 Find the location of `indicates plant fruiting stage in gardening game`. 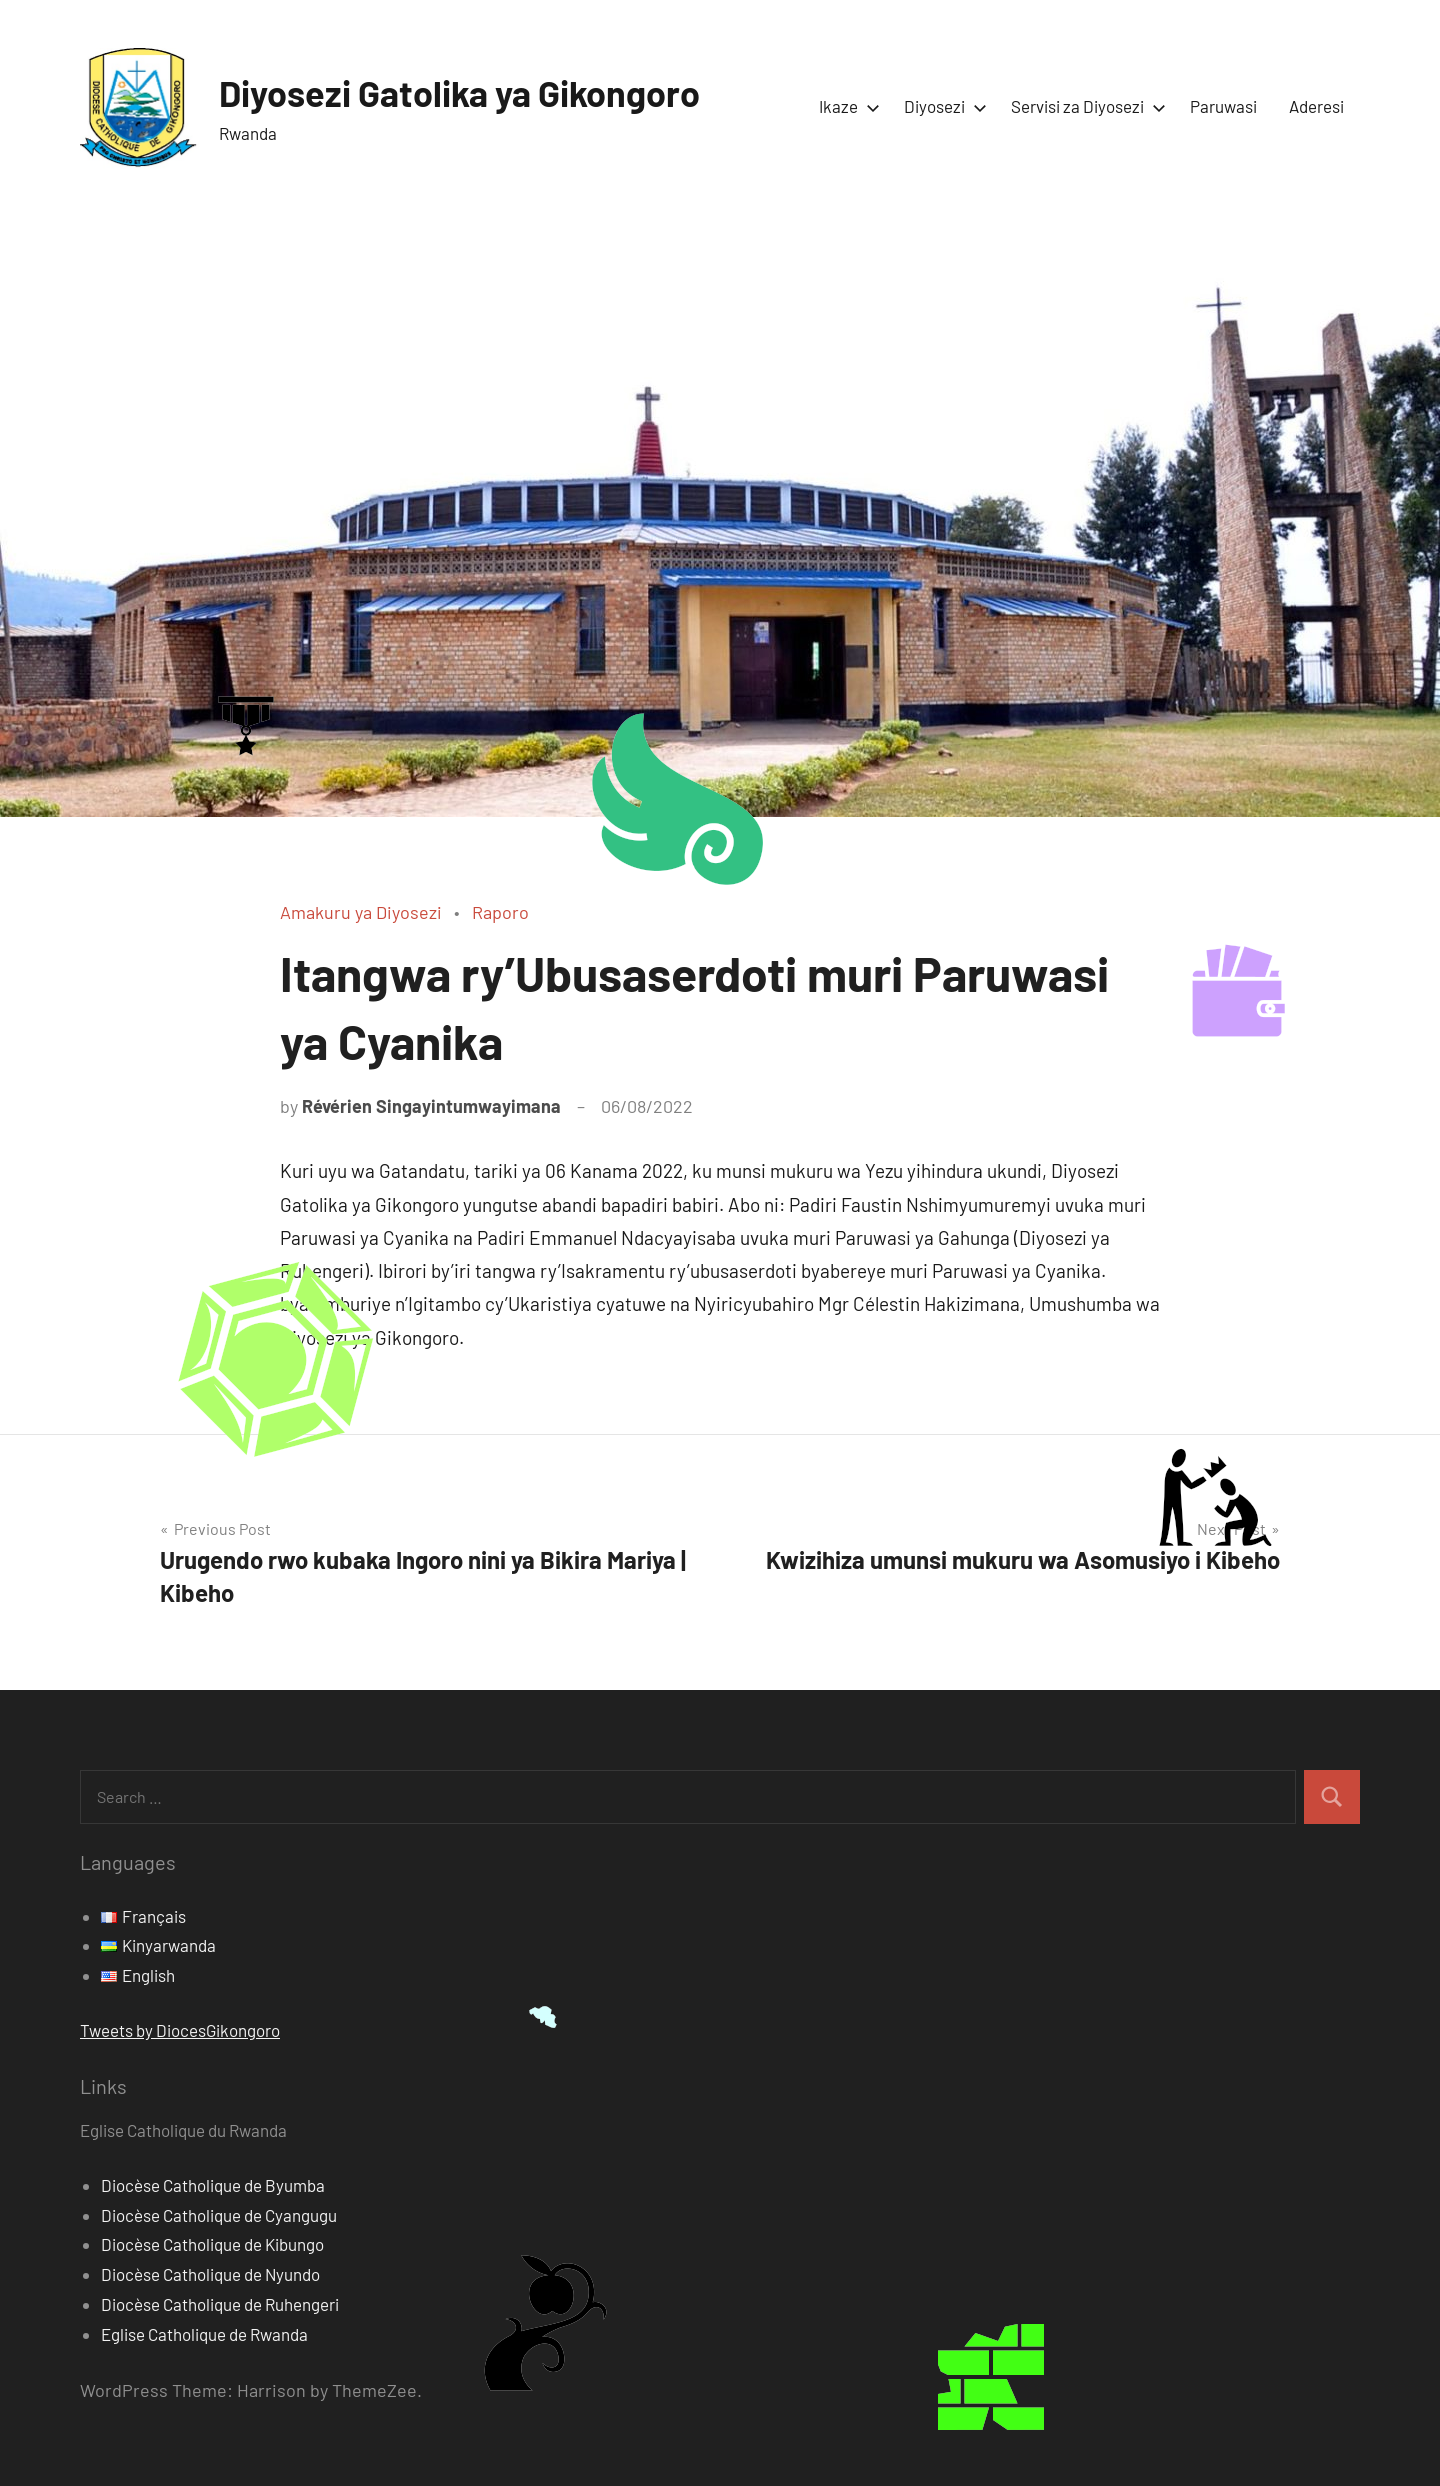

indicates plant fruiting stage in gardening game is located at coordinates (542, 2323).